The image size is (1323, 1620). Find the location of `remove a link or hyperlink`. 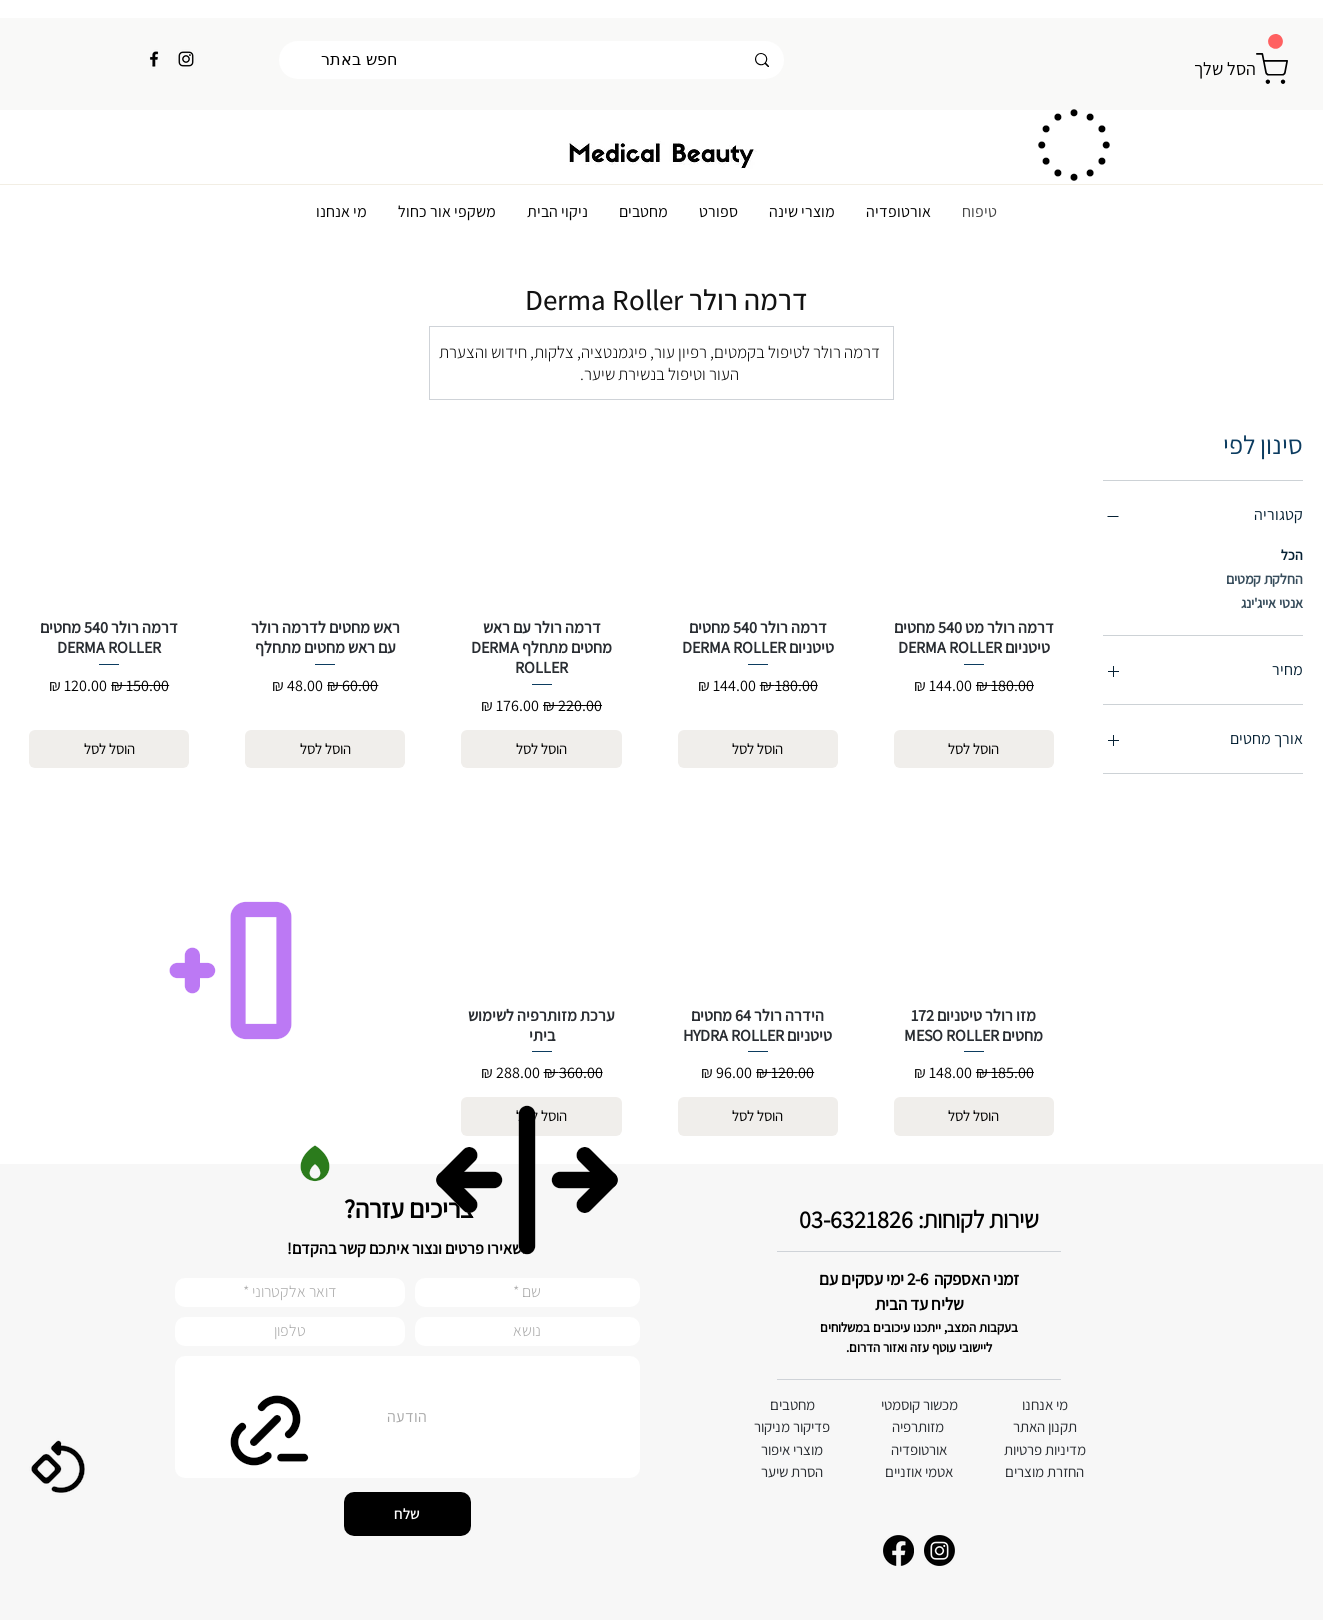

remove a link or hyperlink is located at coordinates (265, 1430).